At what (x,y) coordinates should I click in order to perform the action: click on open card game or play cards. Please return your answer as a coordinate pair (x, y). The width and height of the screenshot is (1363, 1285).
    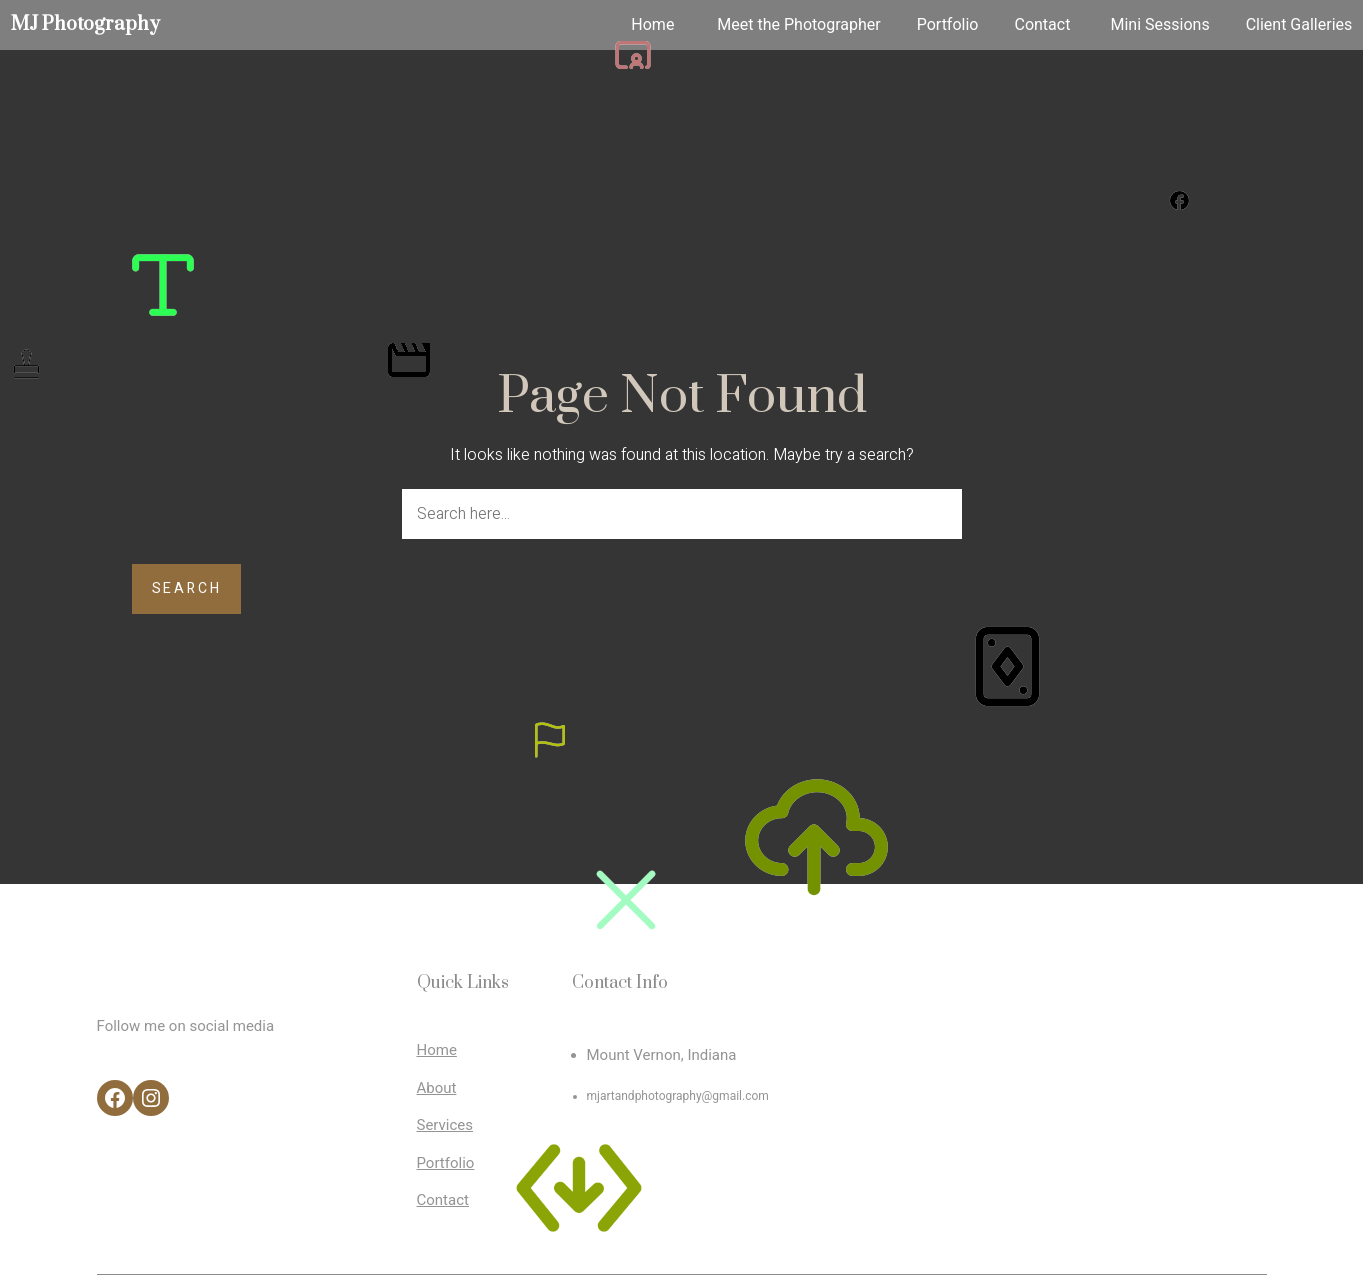
    Looking at the image, I should click on (1007, 666).